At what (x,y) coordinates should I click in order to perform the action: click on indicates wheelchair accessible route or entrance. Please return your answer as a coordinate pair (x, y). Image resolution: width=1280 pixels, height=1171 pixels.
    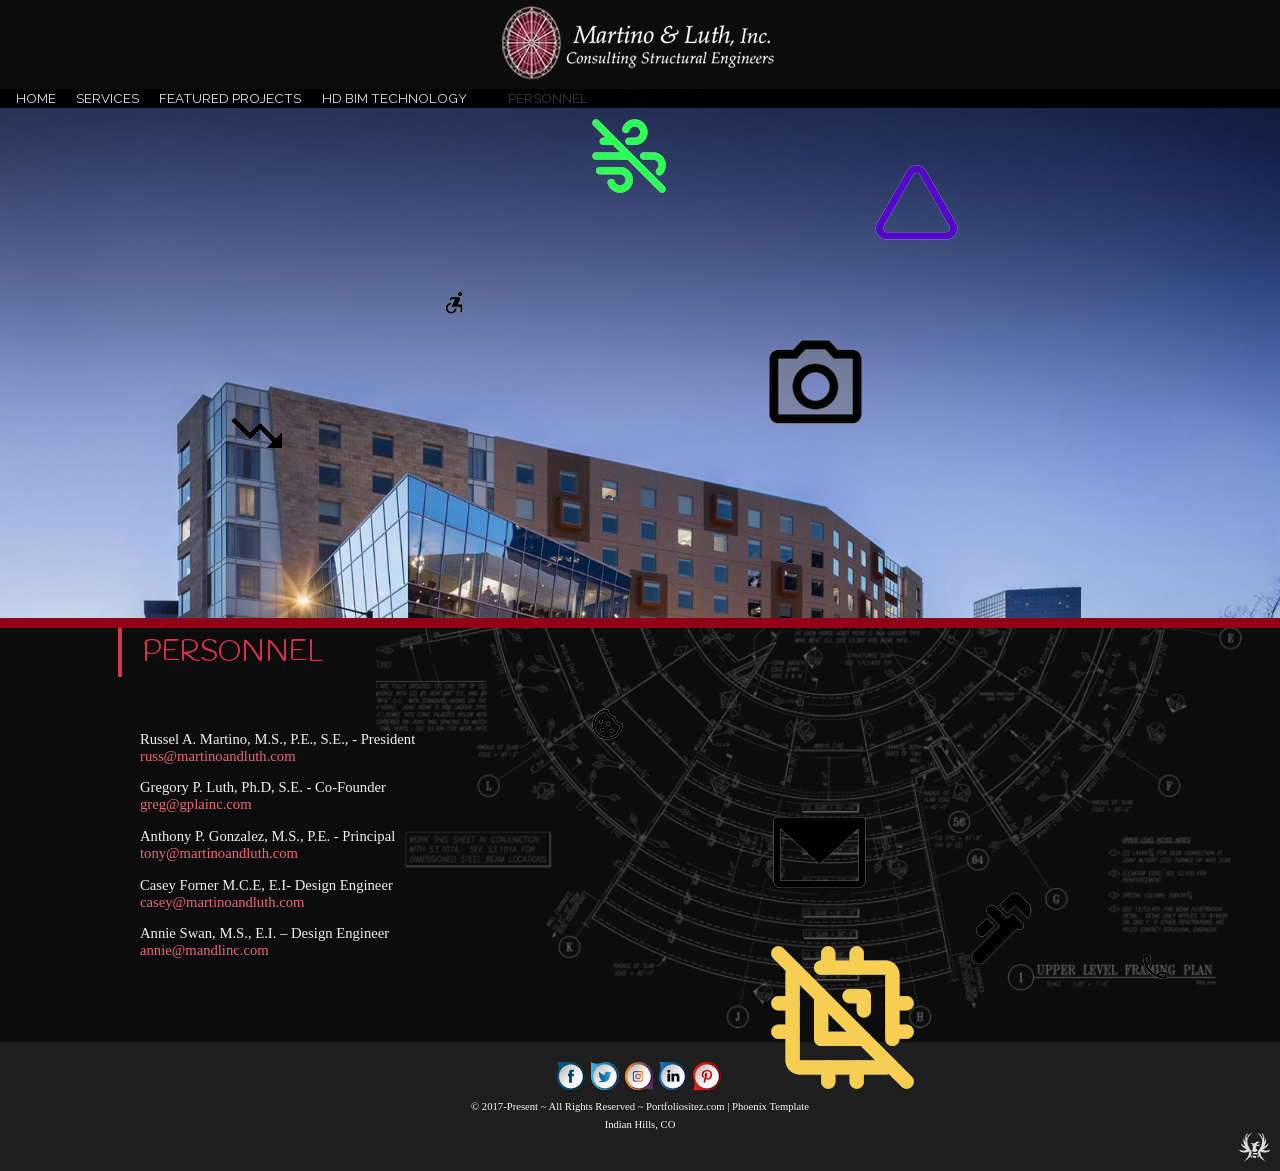
    Looking at the image, I should click on (453, 302).